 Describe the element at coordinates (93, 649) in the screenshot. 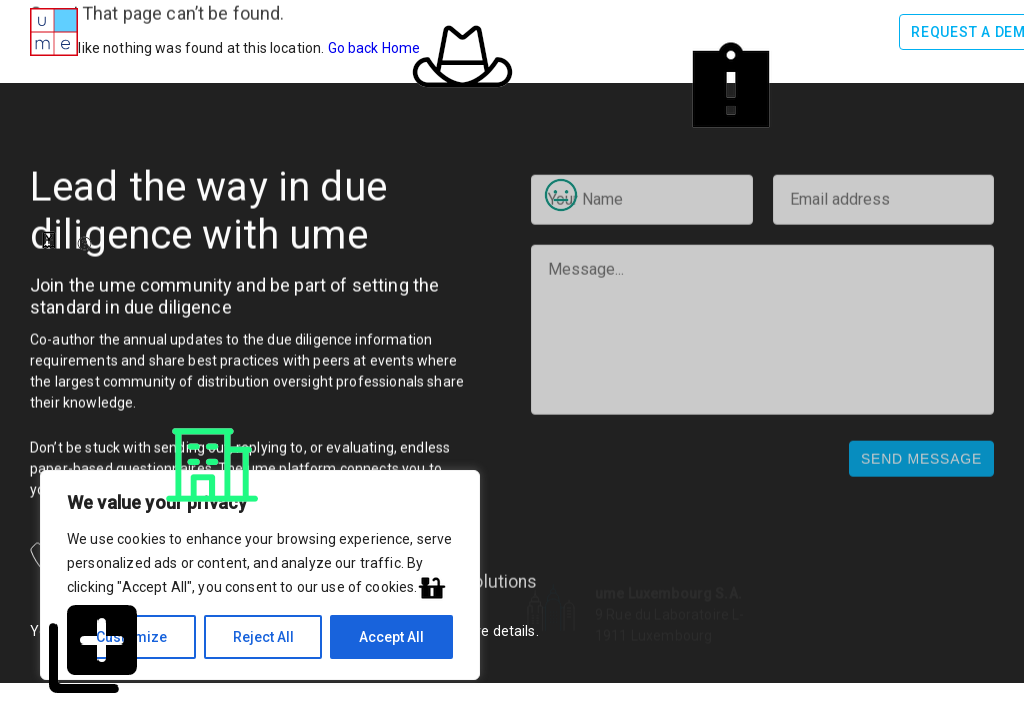

I see `add to your library` at that location.